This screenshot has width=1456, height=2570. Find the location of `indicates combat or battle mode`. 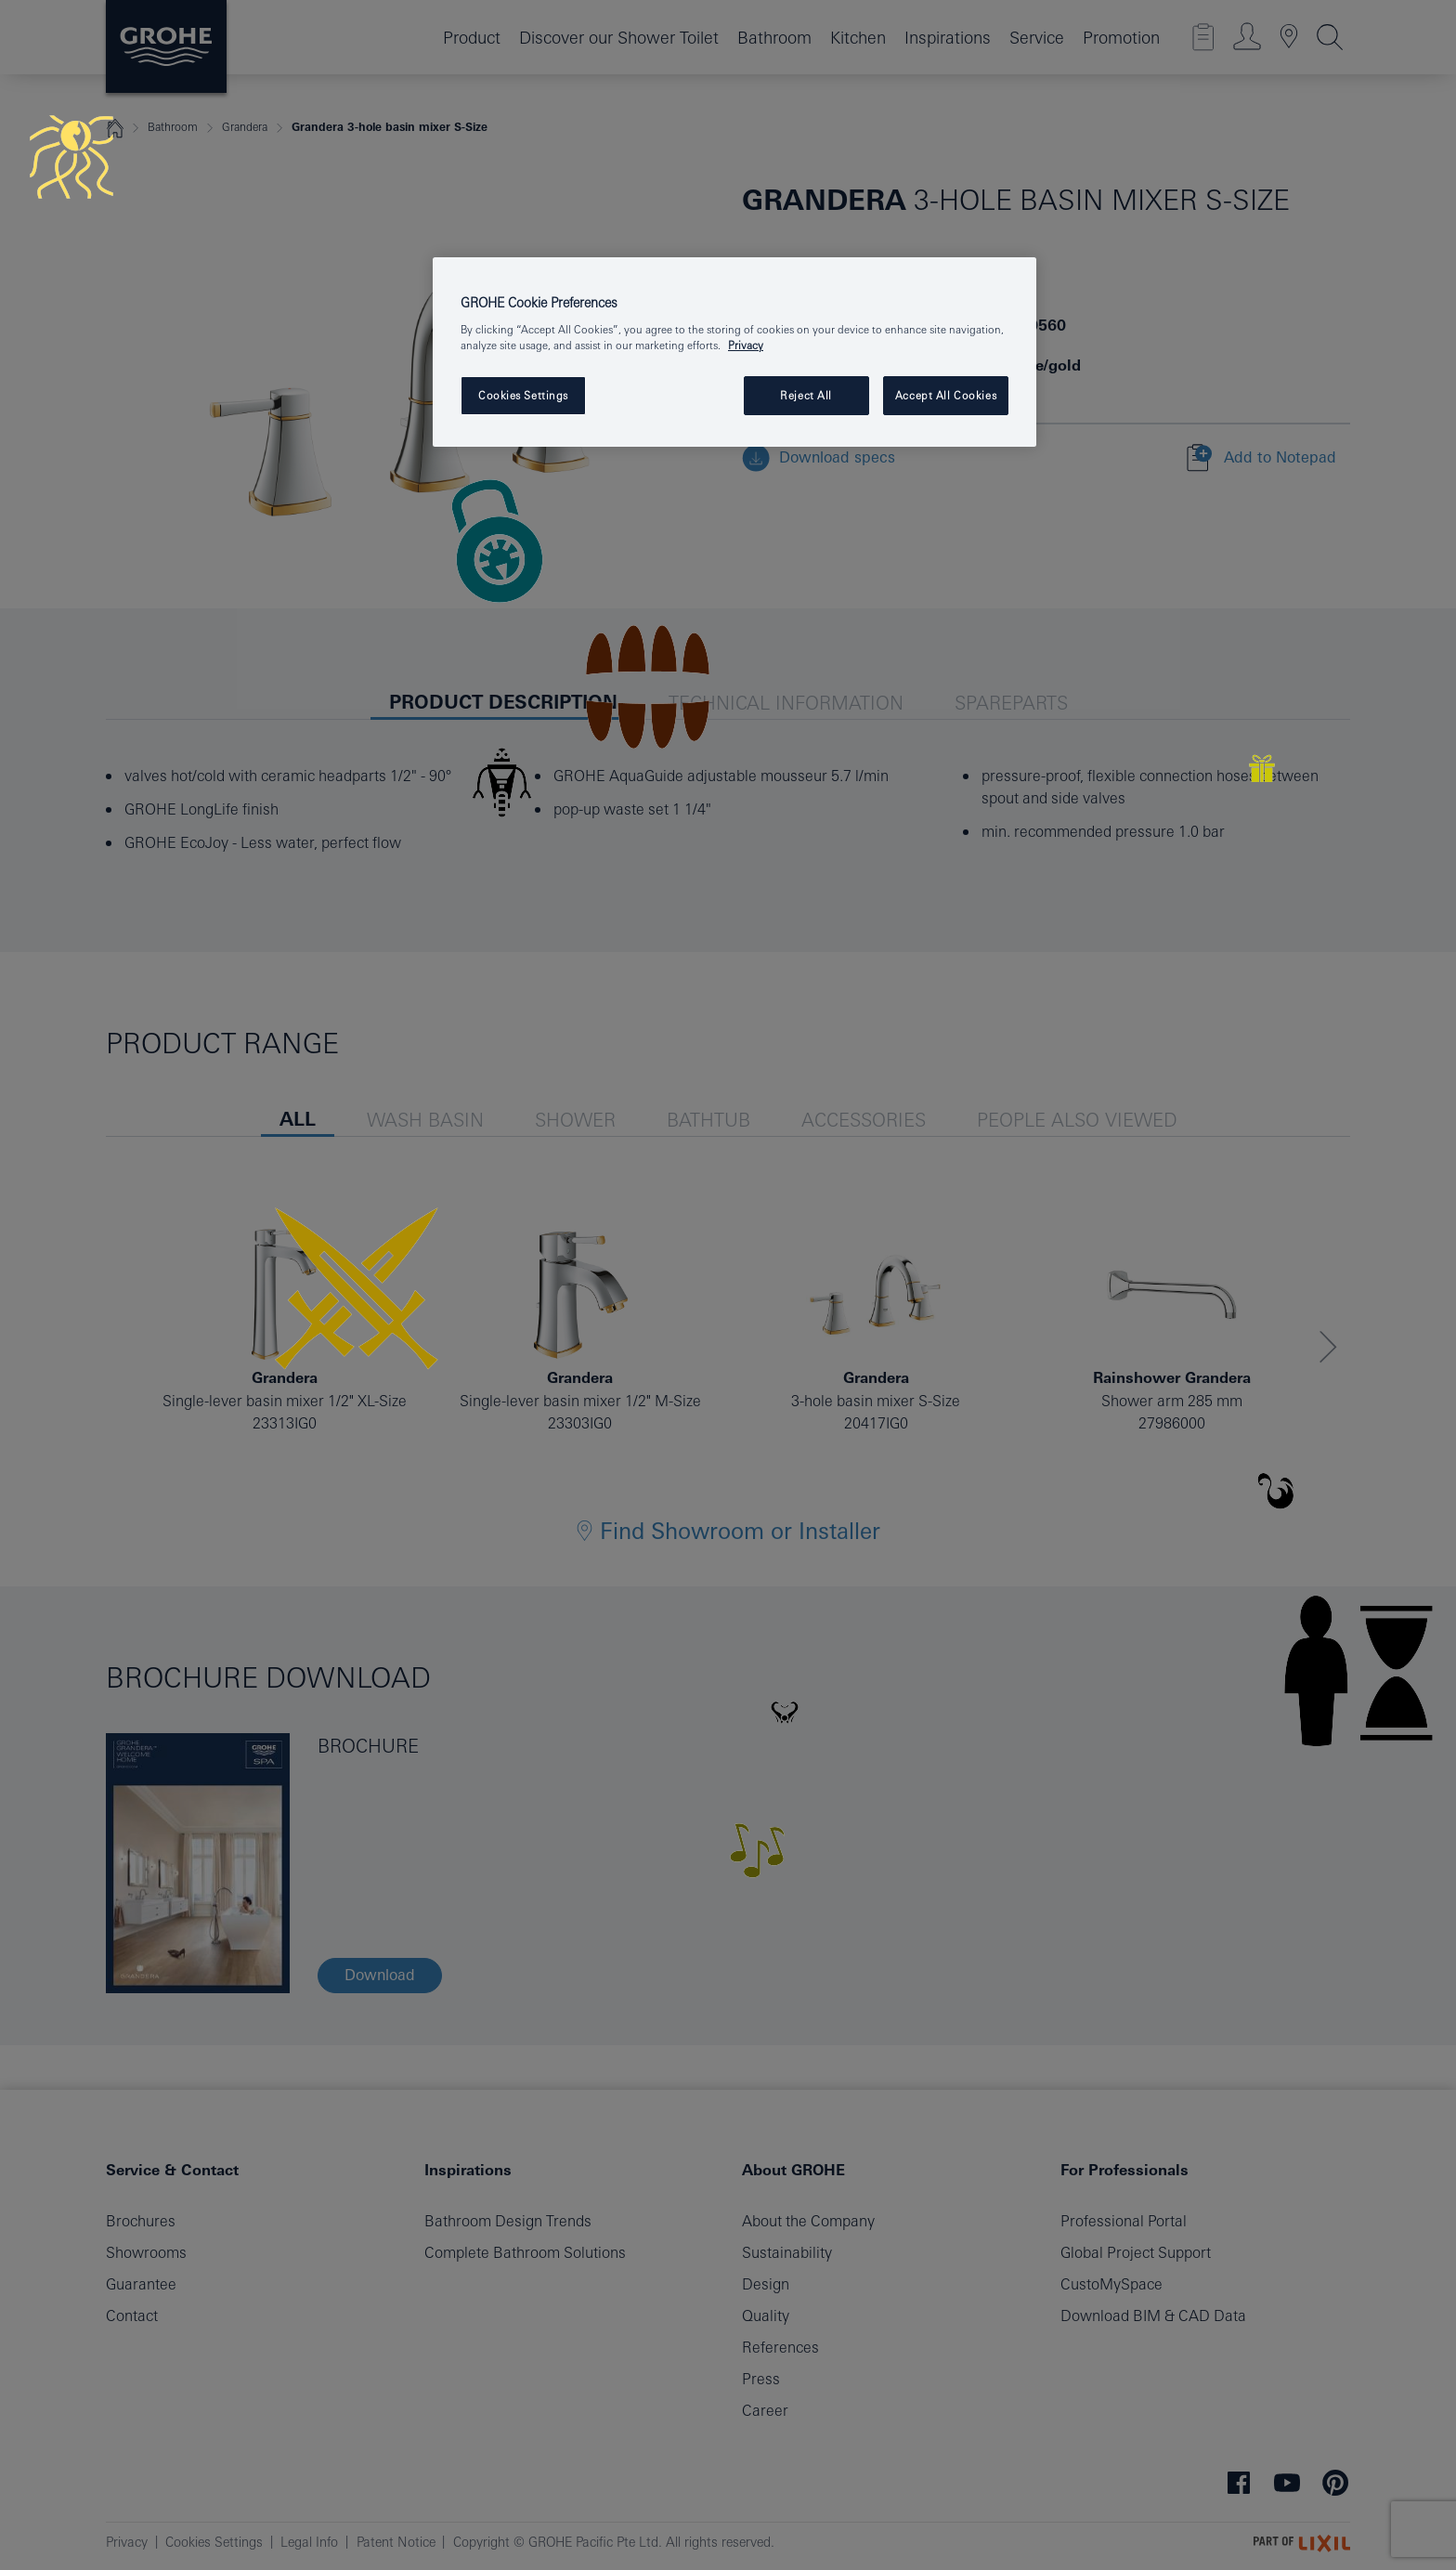

indicates combat or battle mode is located at coordinates (357, 1291).